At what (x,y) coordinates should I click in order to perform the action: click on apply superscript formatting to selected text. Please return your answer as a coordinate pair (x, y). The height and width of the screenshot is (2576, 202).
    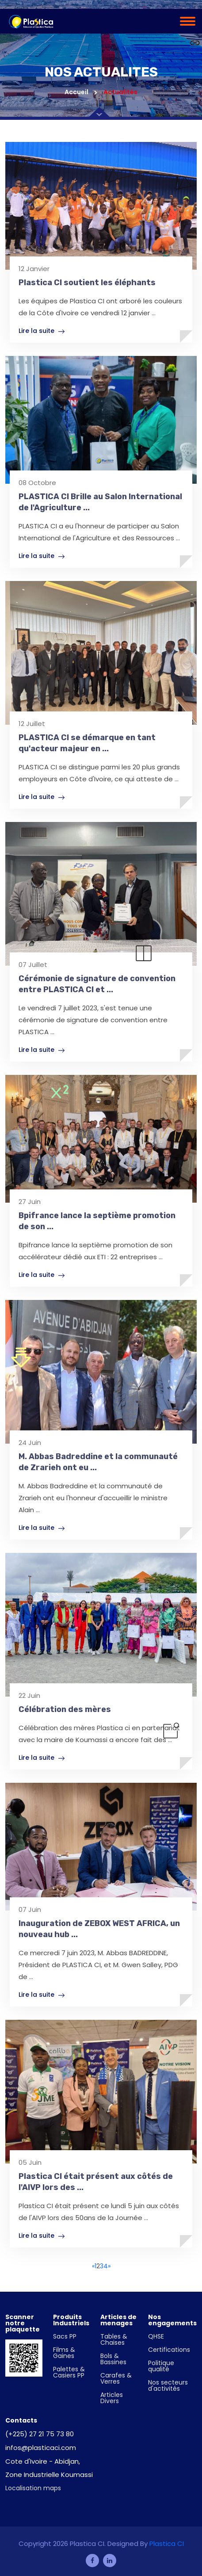
    Looking at the image, I should click on (59, 1092).